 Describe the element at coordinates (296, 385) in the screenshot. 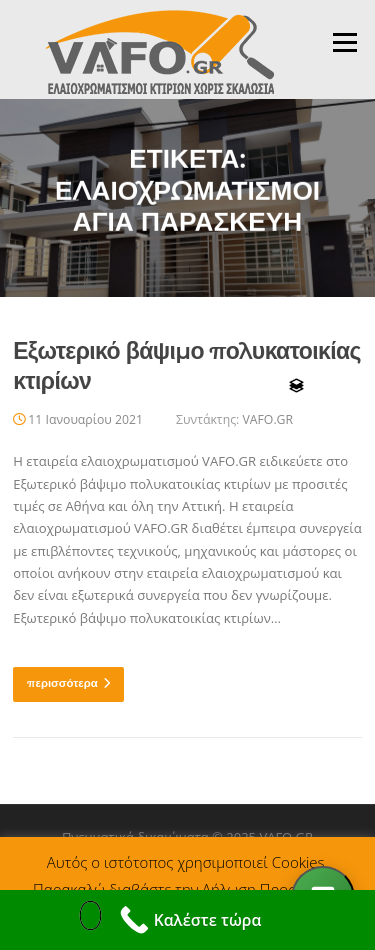

I see `view middle layer in a stack` at that location.